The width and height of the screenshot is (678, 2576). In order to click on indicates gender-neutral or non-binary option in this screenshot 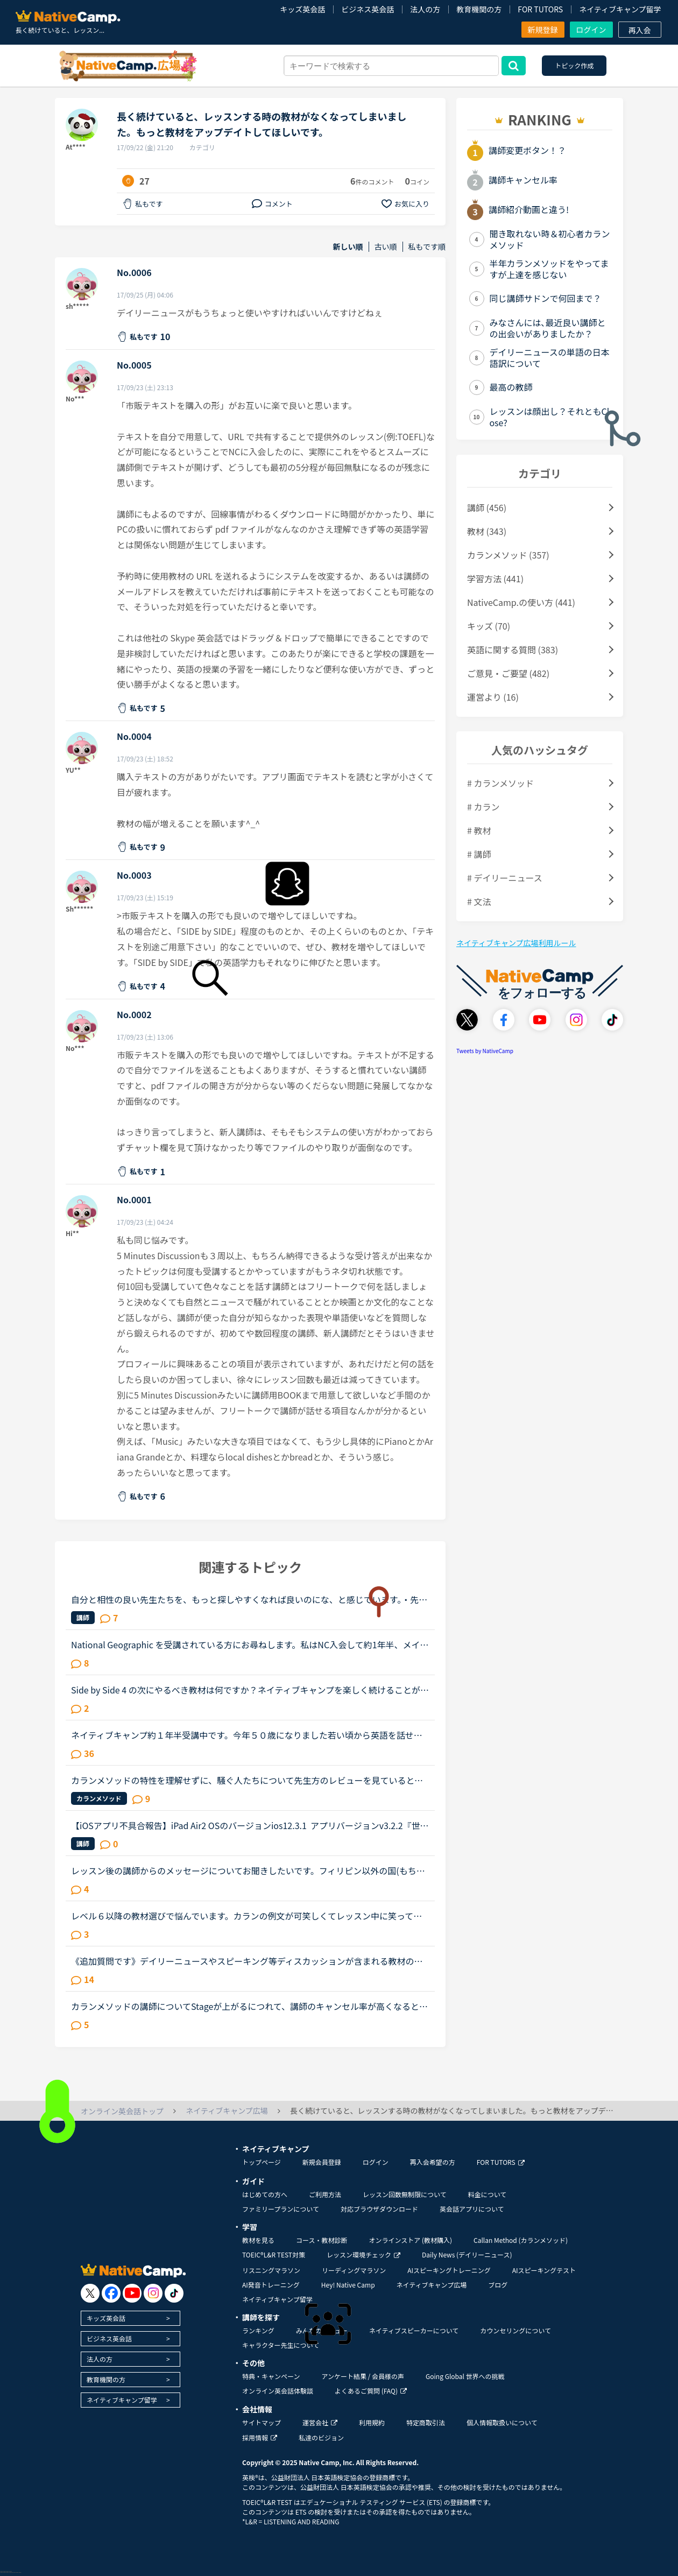, I will do `click(379, 1601)`.